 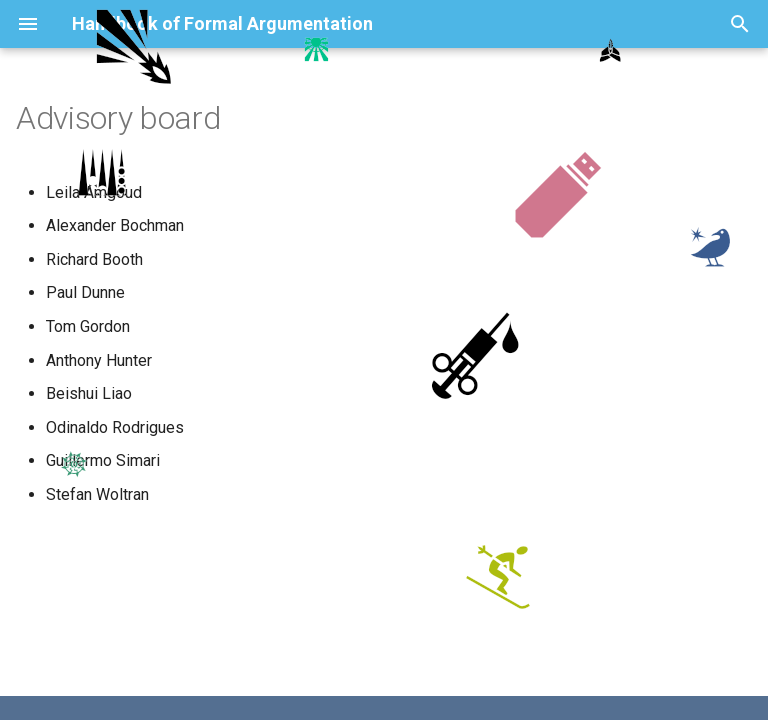 What do you see at coordinates (559, 194) in the screenshot?
I see `access external storage device` at bounding box center [559, 194].